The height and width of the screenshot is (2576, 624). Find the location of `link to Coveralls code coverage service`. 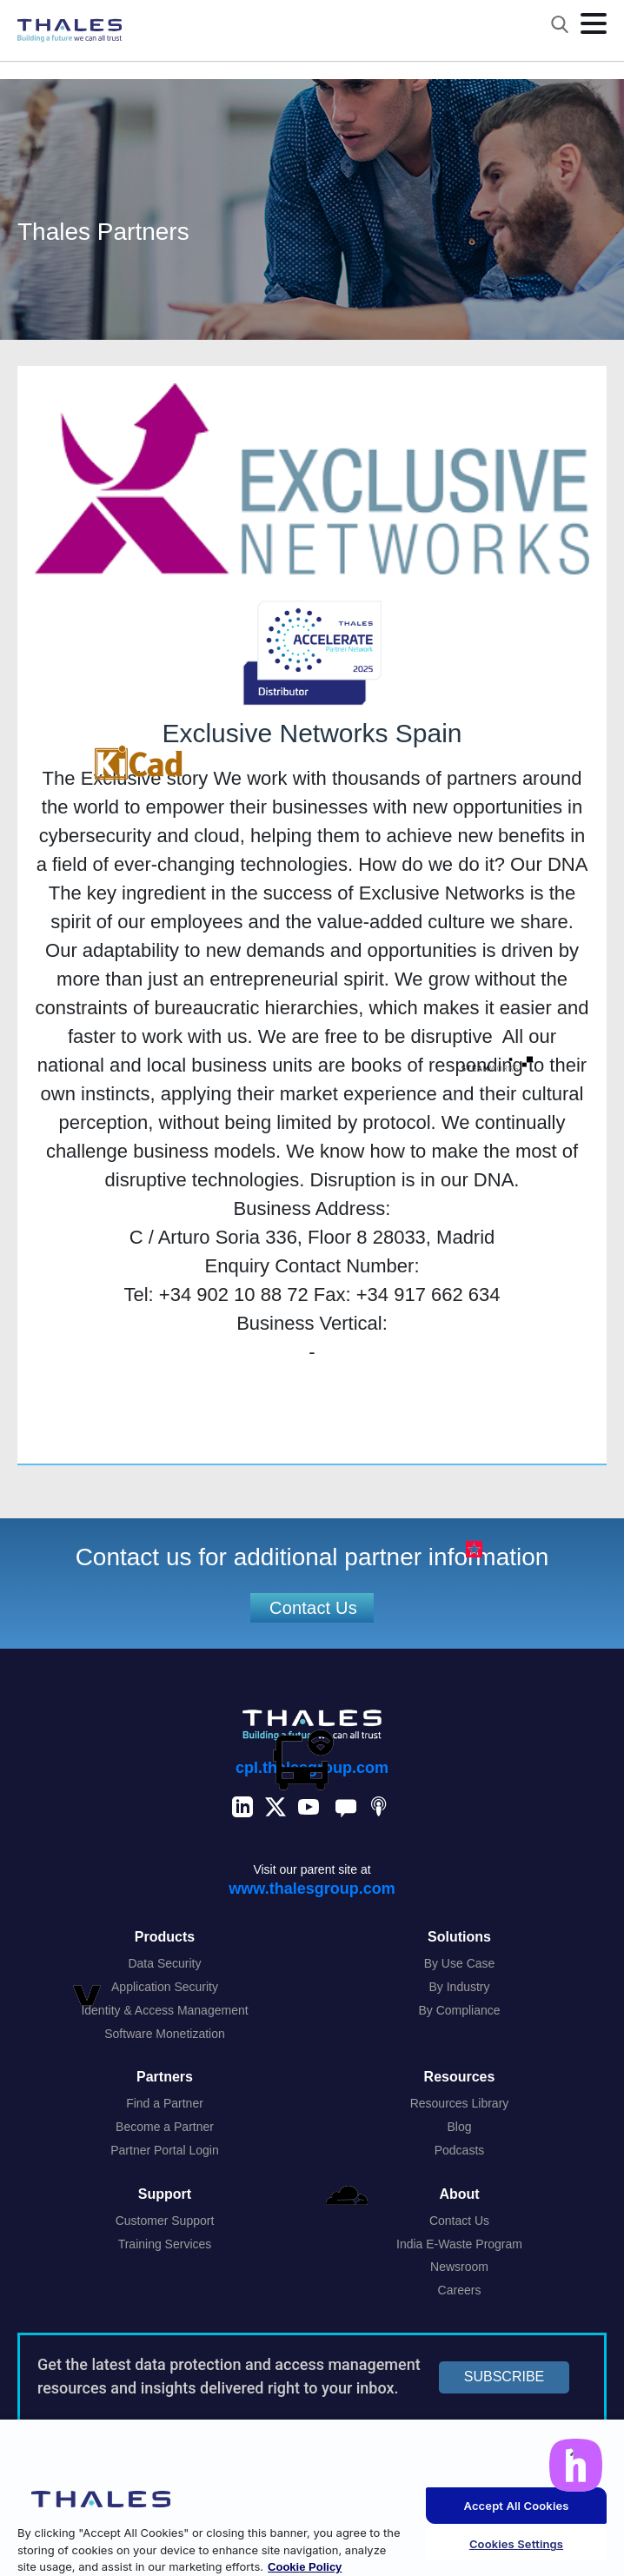

link to Coveralls code coverage service is located at coordinates (474, 1549).